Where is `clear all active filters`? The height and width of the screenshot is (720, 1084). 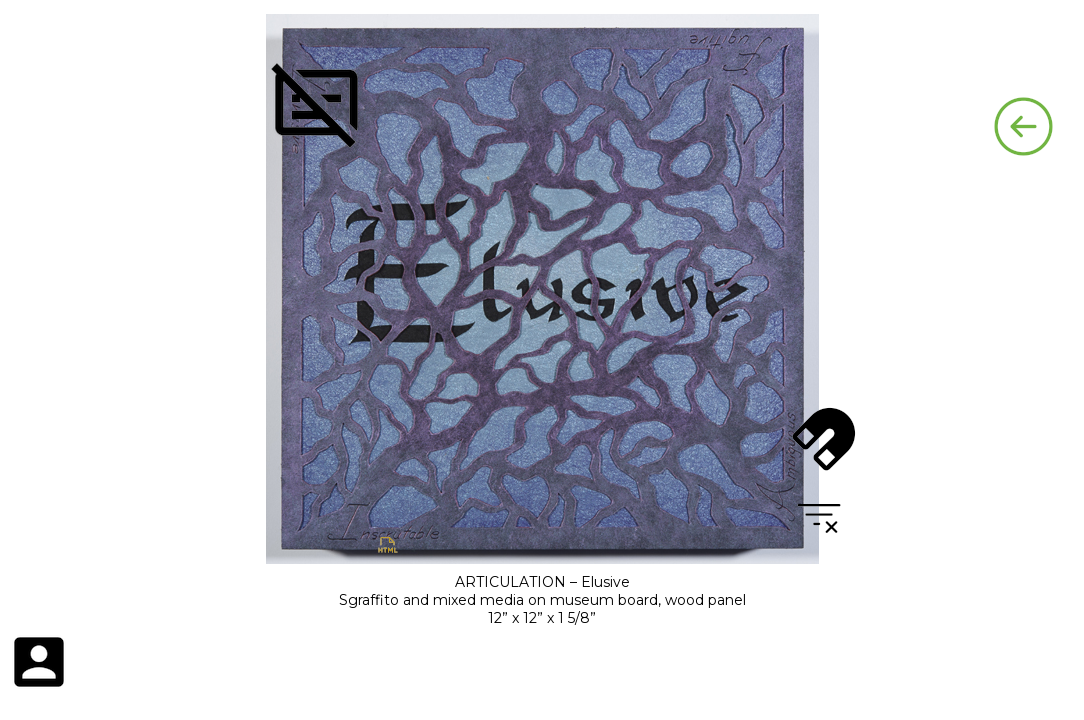 clear all active filters is located at coordinates (819, 513).